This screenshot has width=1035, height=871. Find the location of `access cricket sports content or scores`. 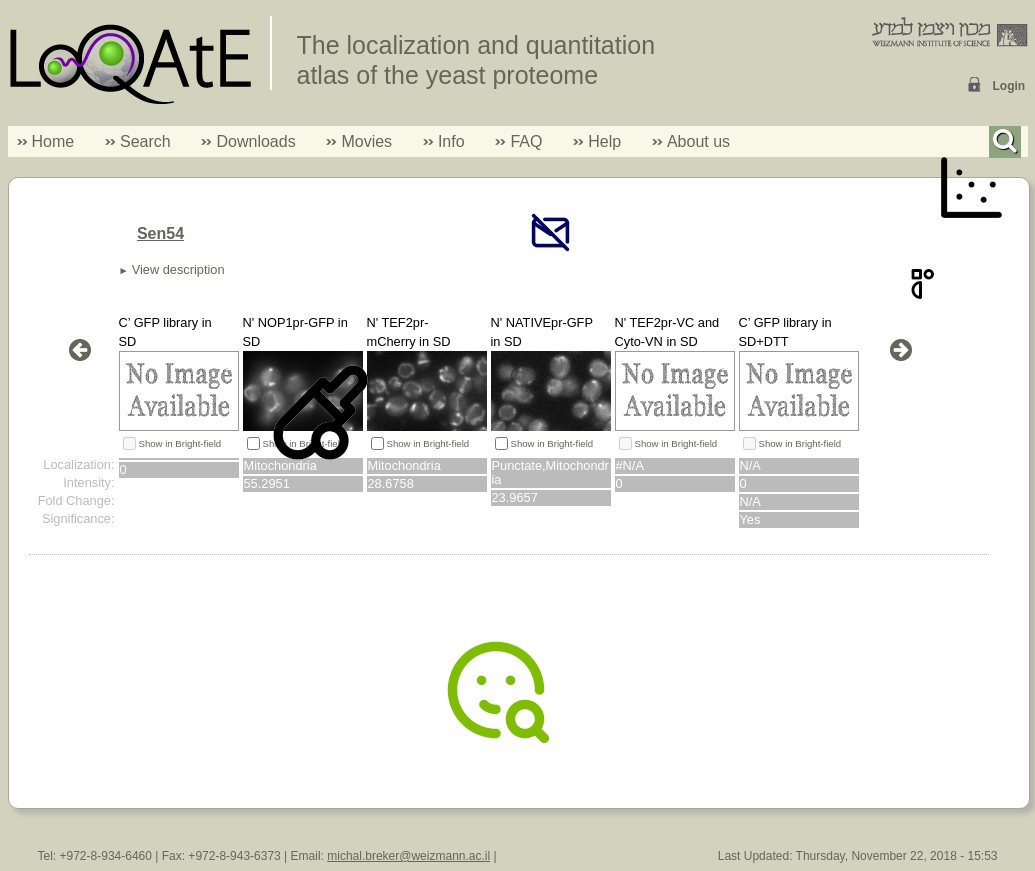

access cricket sports content or scores is located at coordinates (320, 412).